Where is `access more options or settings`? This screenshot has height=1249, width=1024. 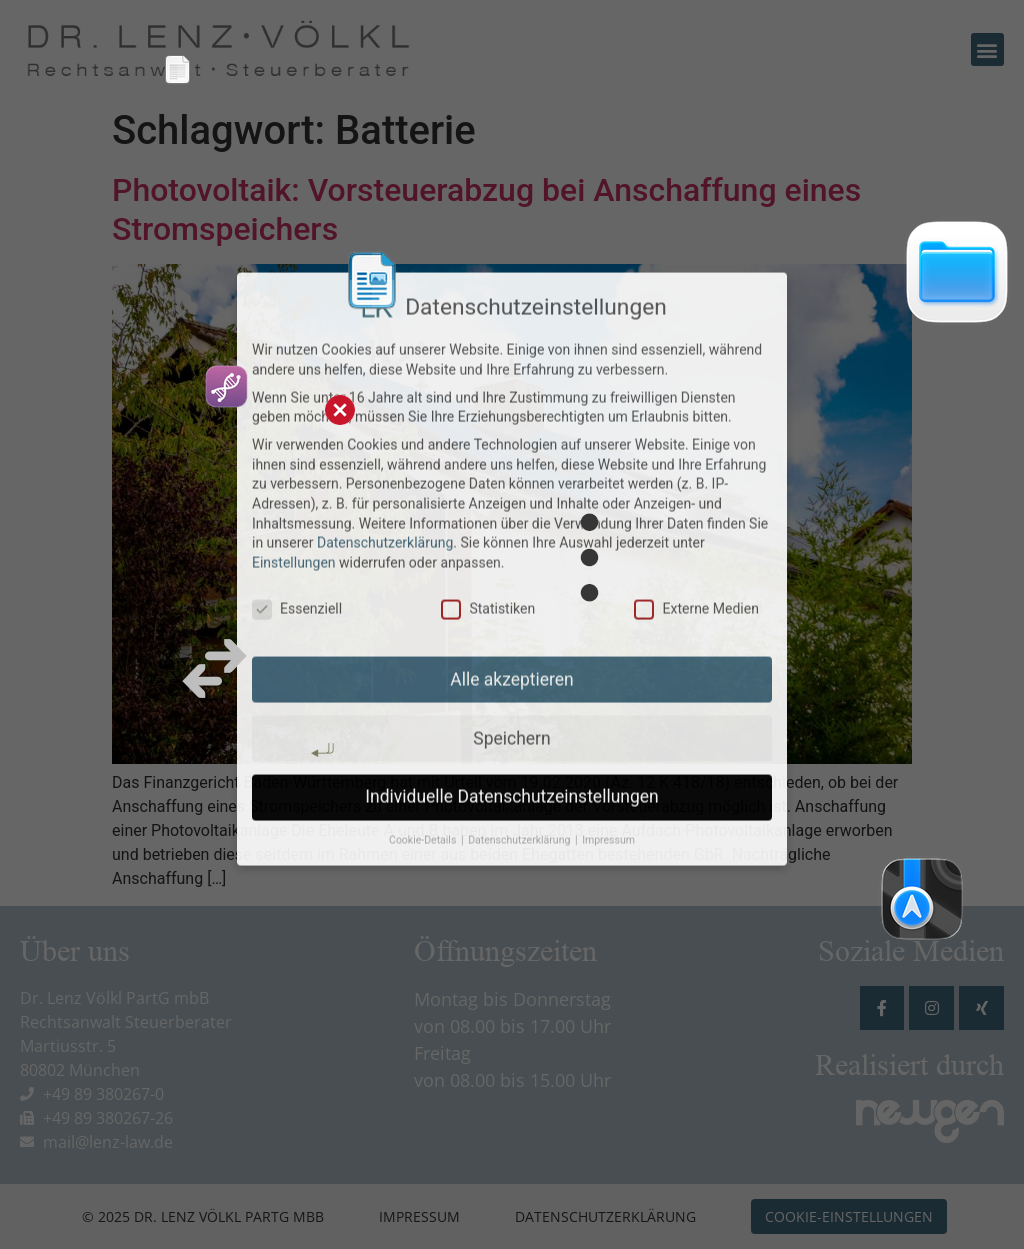 access more options or settings is located at coordinates (589, 557).